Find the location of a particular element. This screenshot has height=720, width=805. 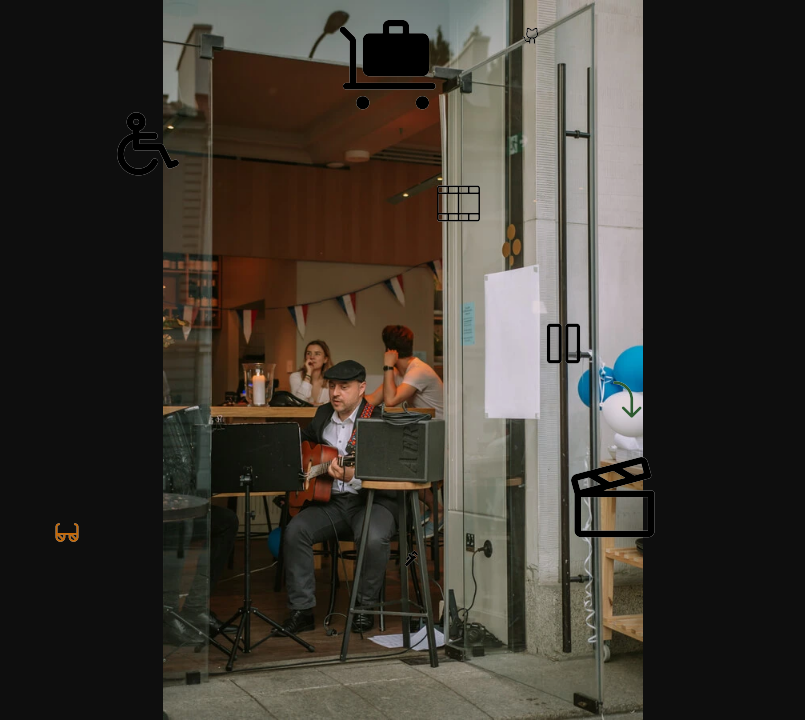

access video or movie content is located at coordinates (614, 500).